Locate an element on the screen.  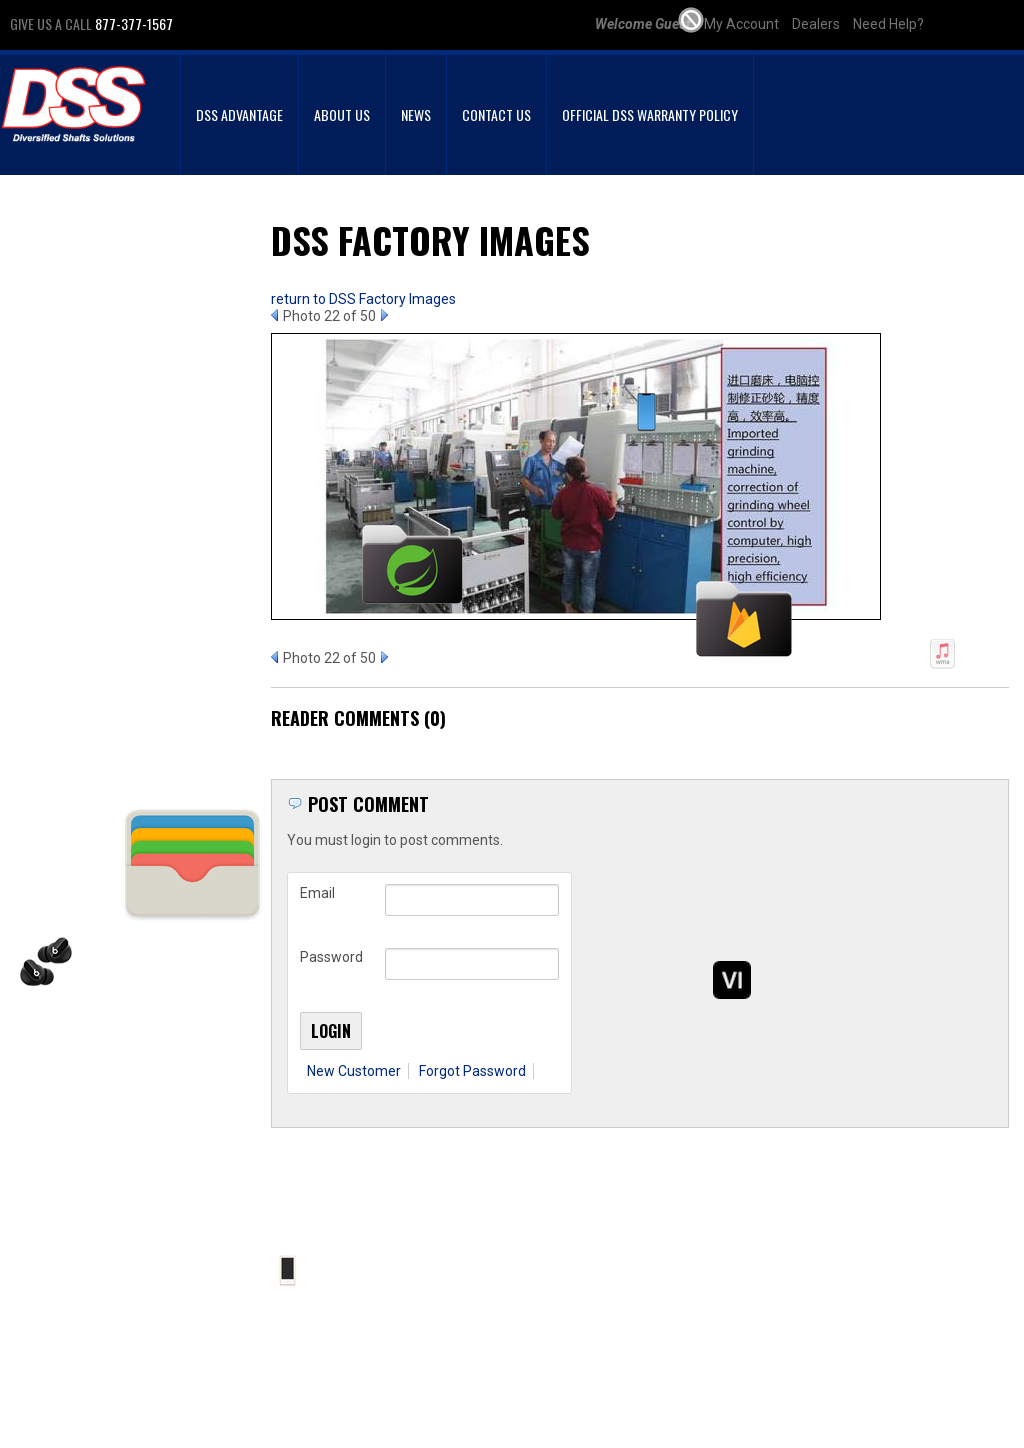
open spring framework project files is located at coordinates (412, 567).